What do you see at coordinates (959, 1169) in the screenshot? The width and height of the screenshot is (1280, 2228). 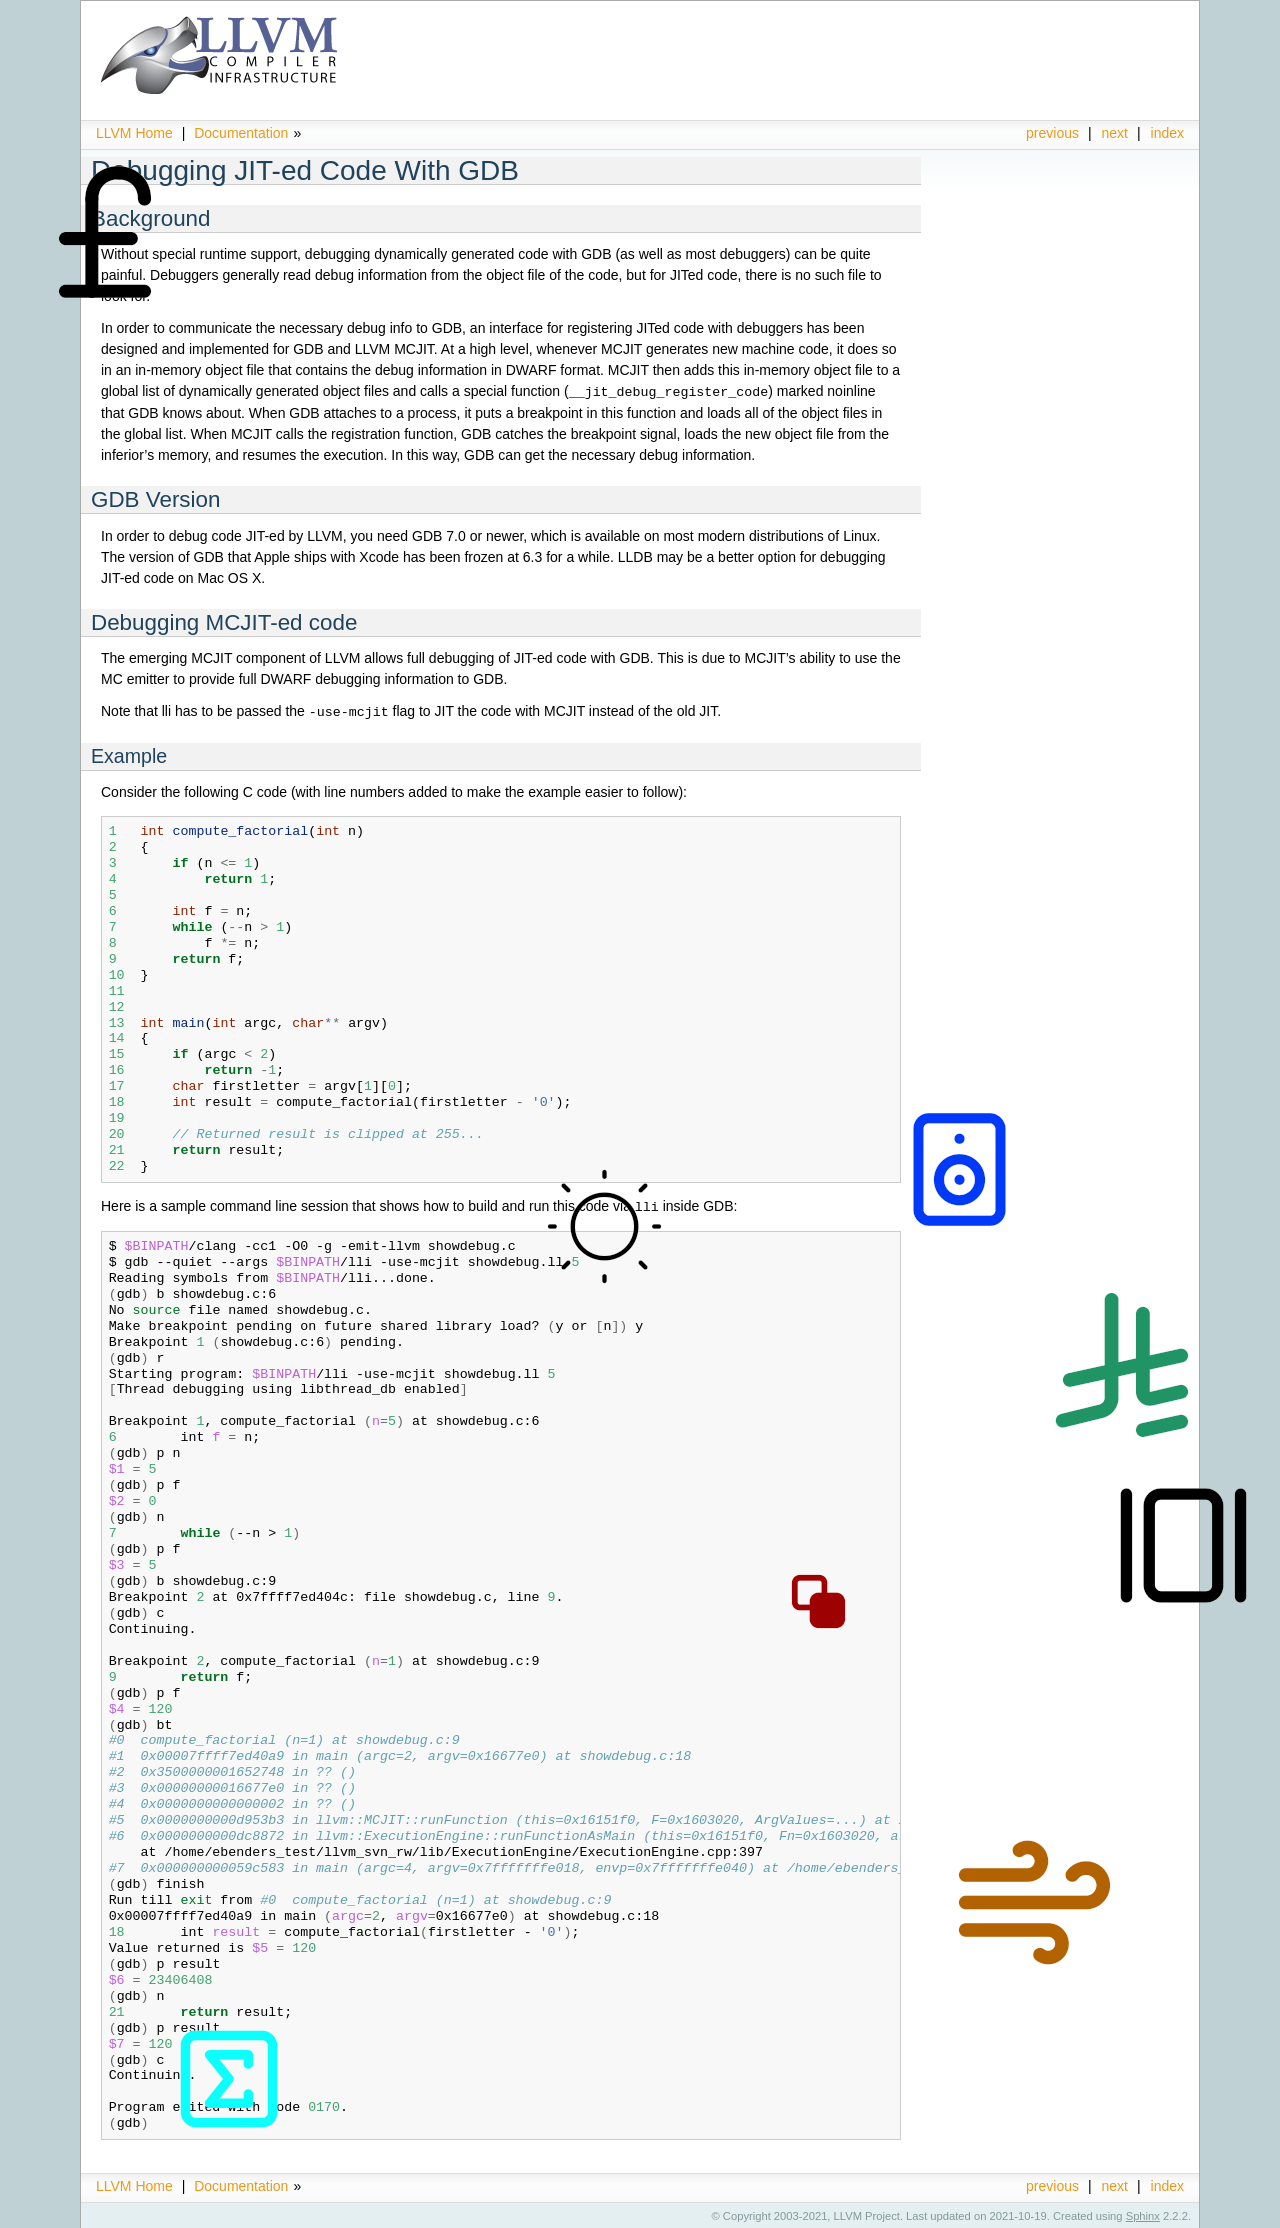 I see `adjust audio output settings` at bounding box center [959, 1169].